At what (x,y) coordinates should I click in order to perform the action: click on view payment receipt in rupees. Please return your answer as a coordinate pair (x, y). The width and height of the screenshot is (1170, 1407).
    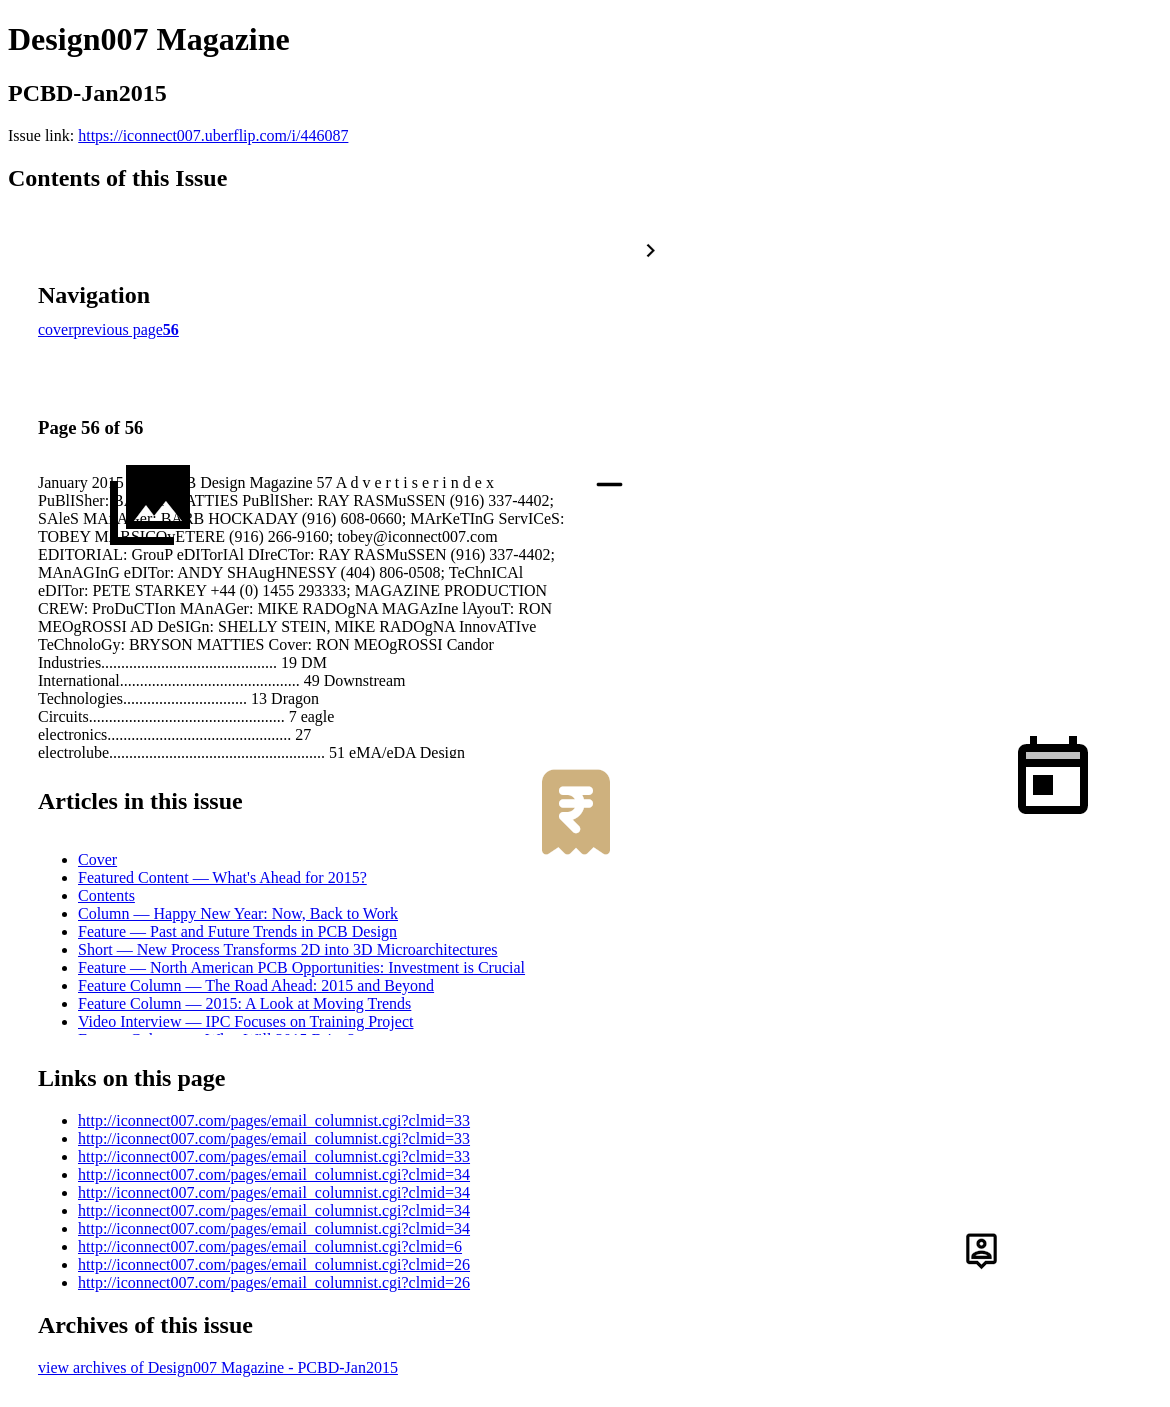
    Looking at the image, I should click on (576, 812).